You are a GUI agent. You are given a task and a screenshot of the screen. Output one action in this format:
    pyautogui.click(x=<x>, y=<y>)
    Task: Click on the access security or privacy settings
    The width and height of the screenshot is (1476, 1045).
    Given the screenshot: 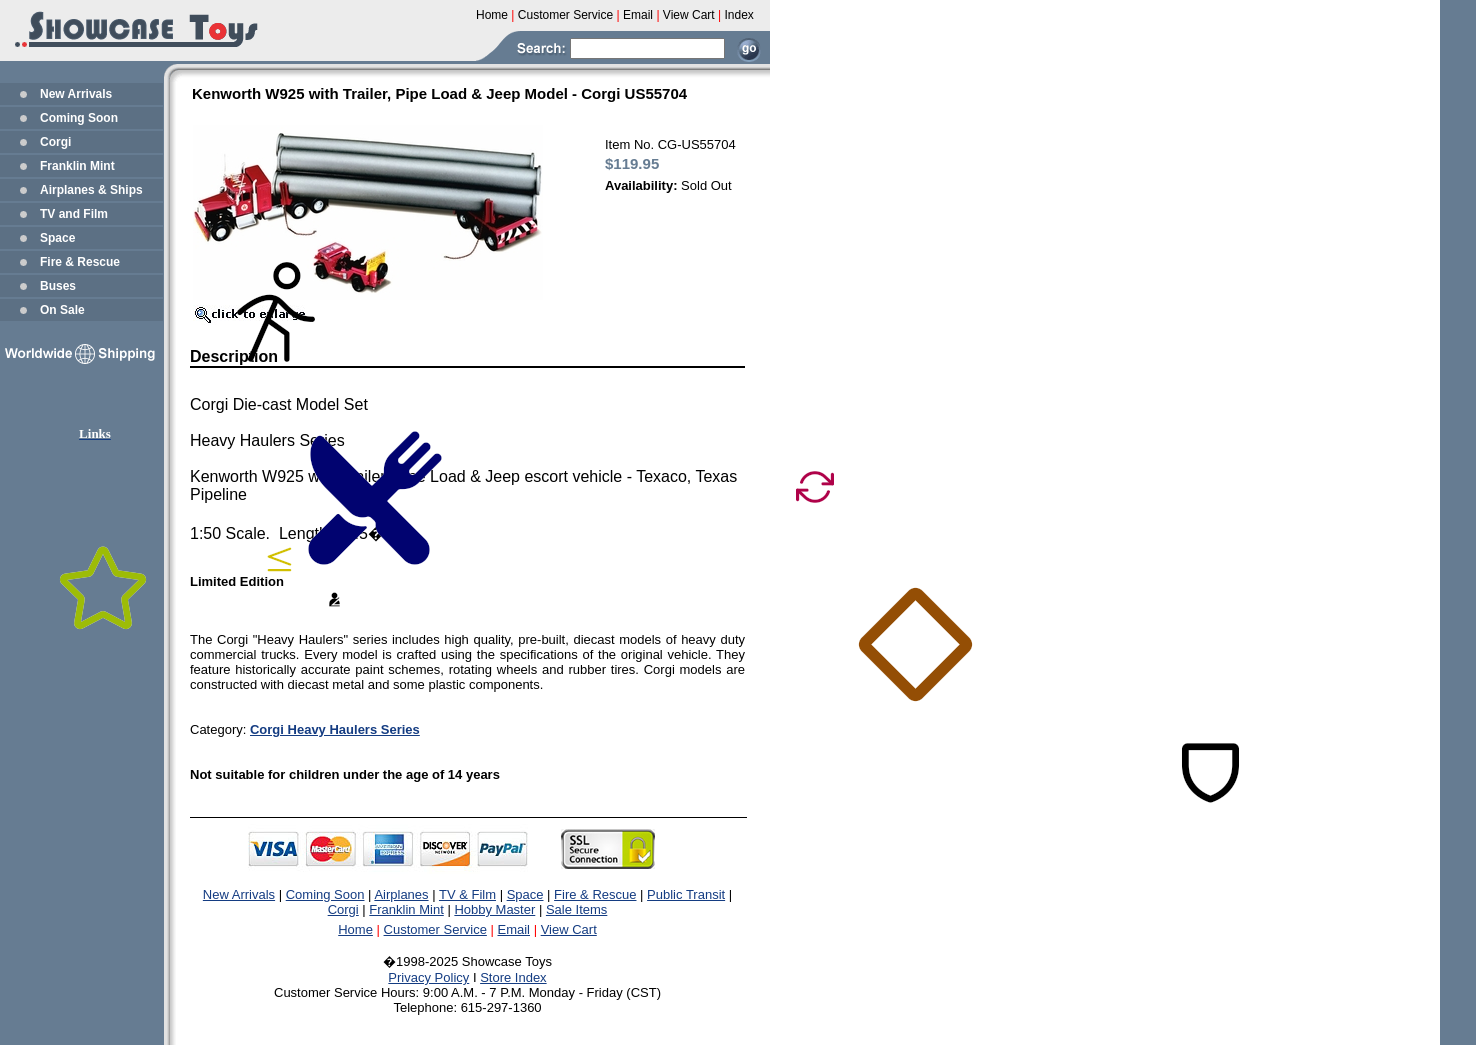 What is the action you would take?
    pyautogui.click(x=1210, y=769)
    